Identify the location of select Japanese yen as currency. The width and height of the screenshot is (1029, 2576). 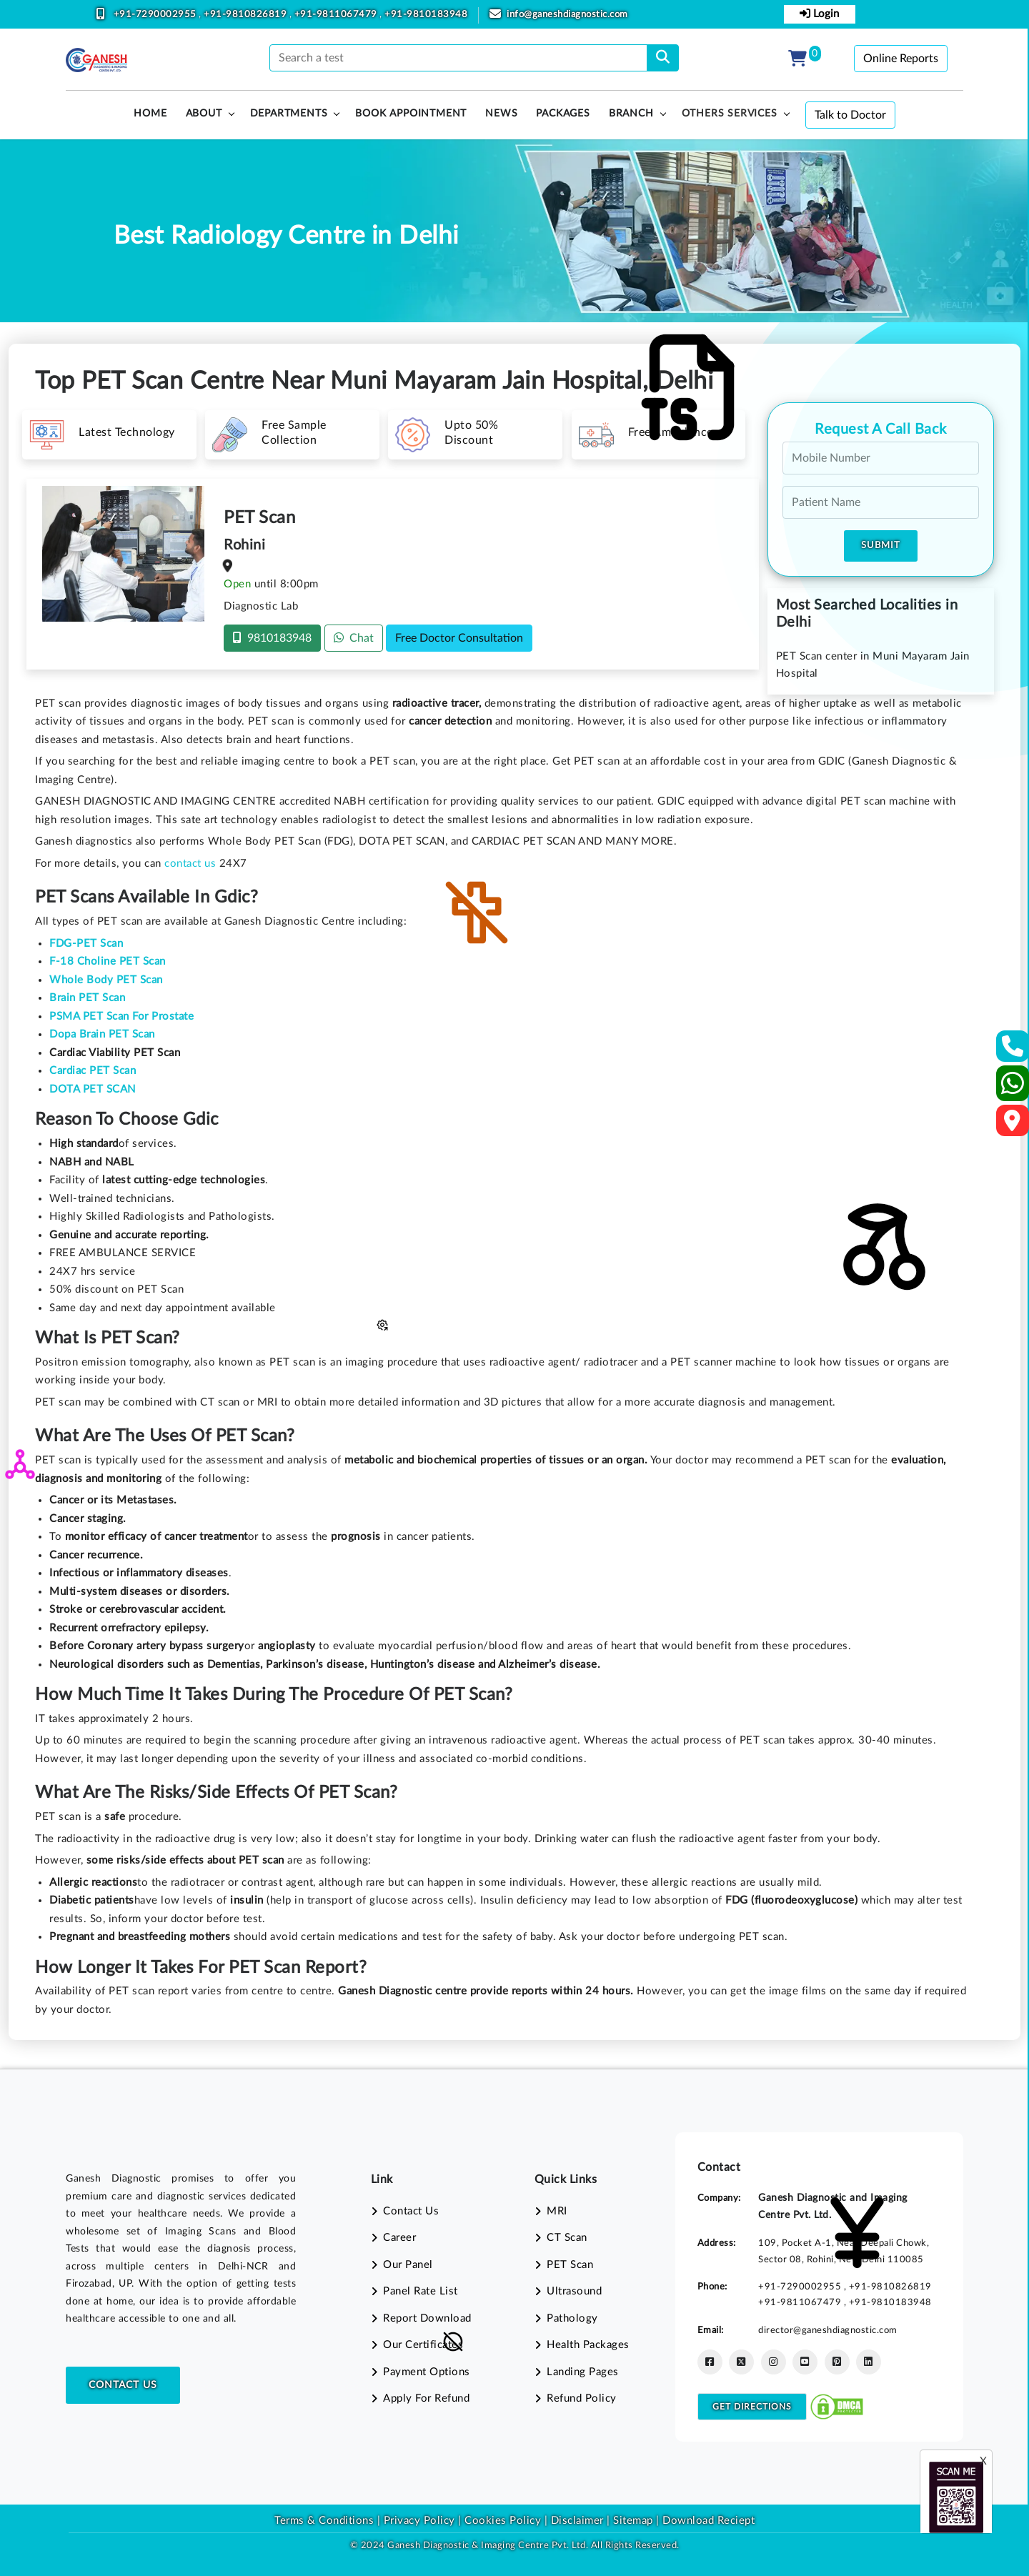
(857, 2232).